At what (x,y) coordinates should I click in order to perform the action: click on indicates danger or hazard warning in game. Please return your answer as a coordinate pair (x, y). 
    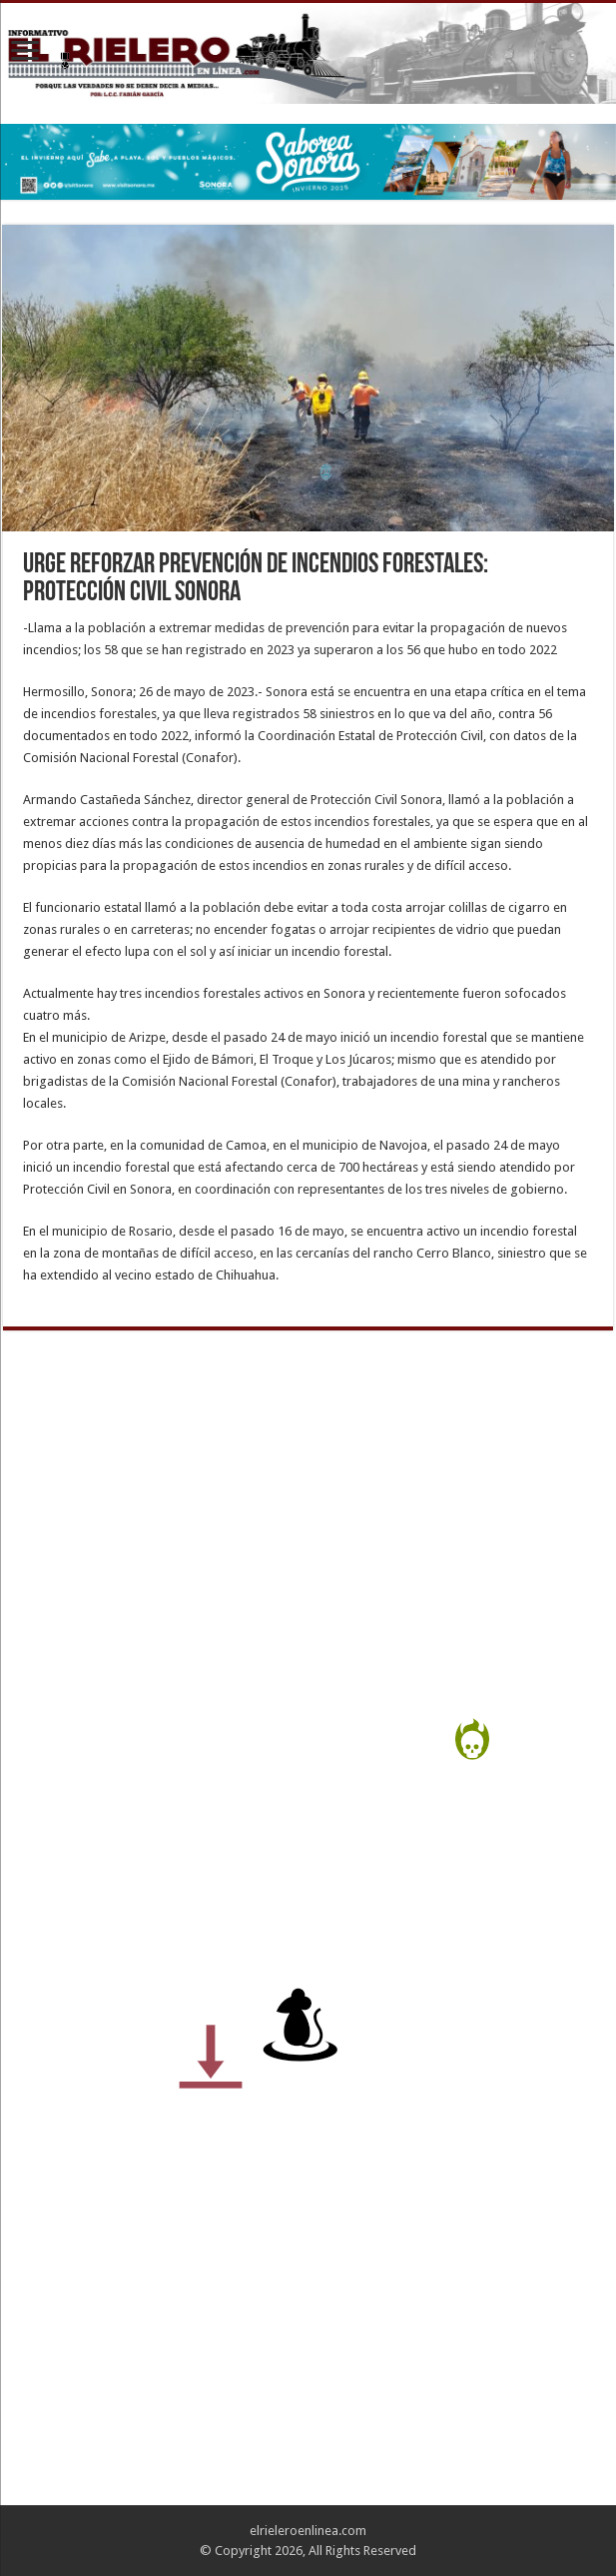
    Looking at the image, I should click on (472, 1739).